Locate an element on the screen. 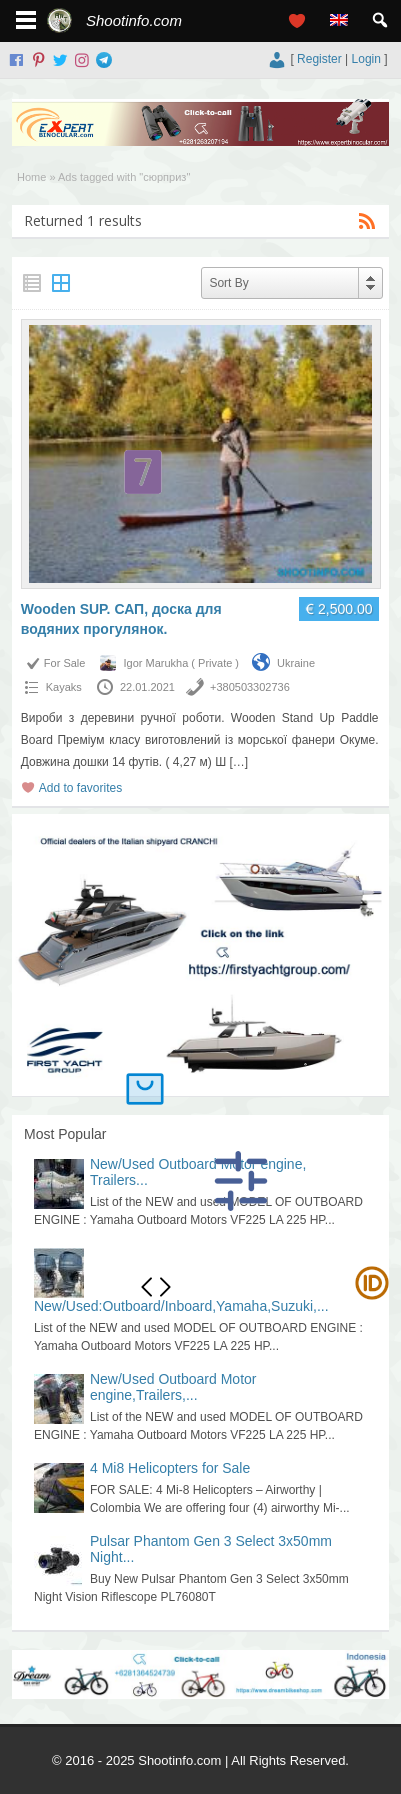 The width and height of the screenshot is (401, 1794). indicates the number seven in a sequence or list is located at coordinates (143, 472).